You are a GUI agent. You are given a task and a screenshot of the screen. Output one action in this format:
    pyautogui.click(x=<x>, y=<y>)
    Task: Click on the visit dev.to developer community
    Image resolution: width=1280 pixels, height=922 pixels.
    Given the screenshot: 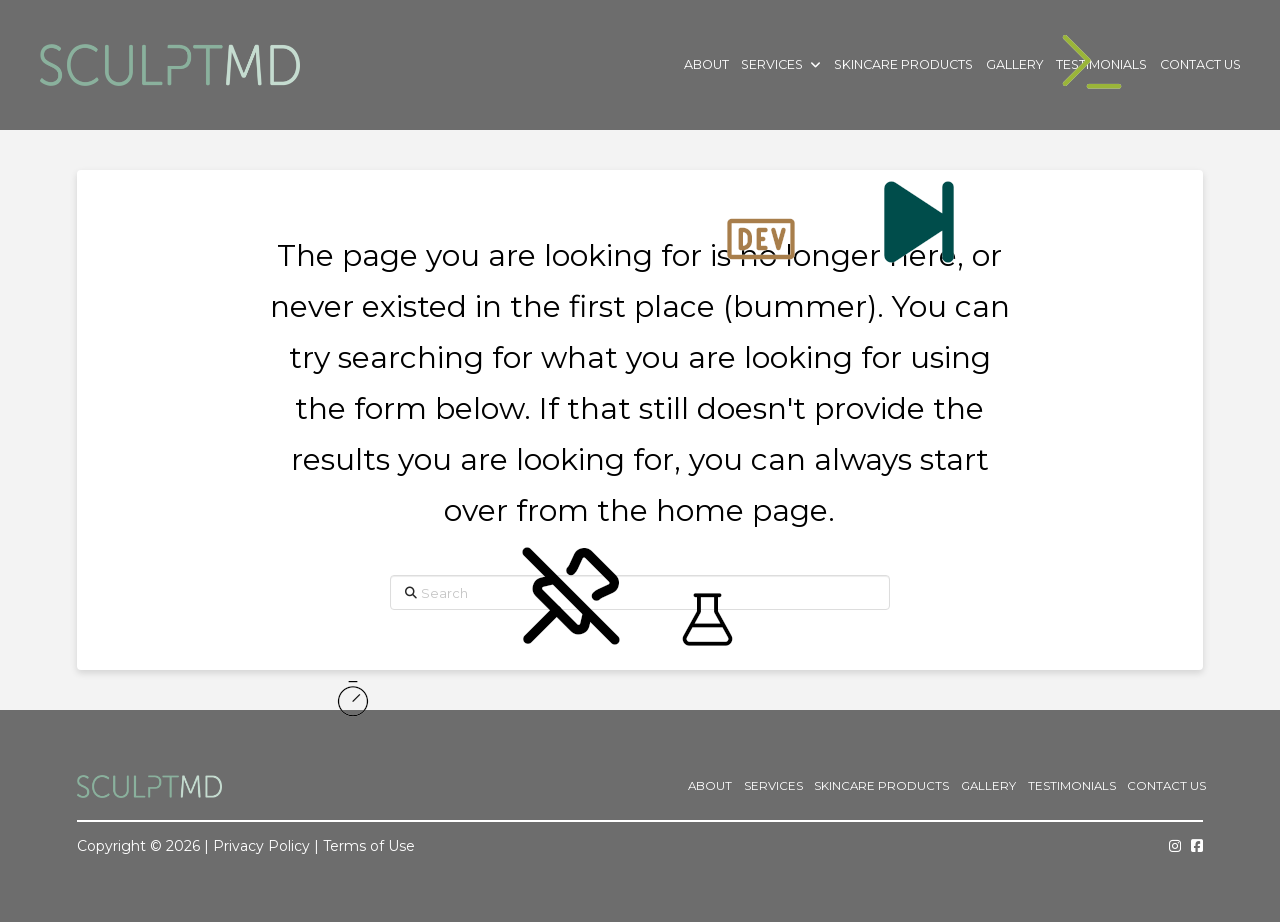 What is the action you would take?
    pyautogui.click(x=761, y=239)
    